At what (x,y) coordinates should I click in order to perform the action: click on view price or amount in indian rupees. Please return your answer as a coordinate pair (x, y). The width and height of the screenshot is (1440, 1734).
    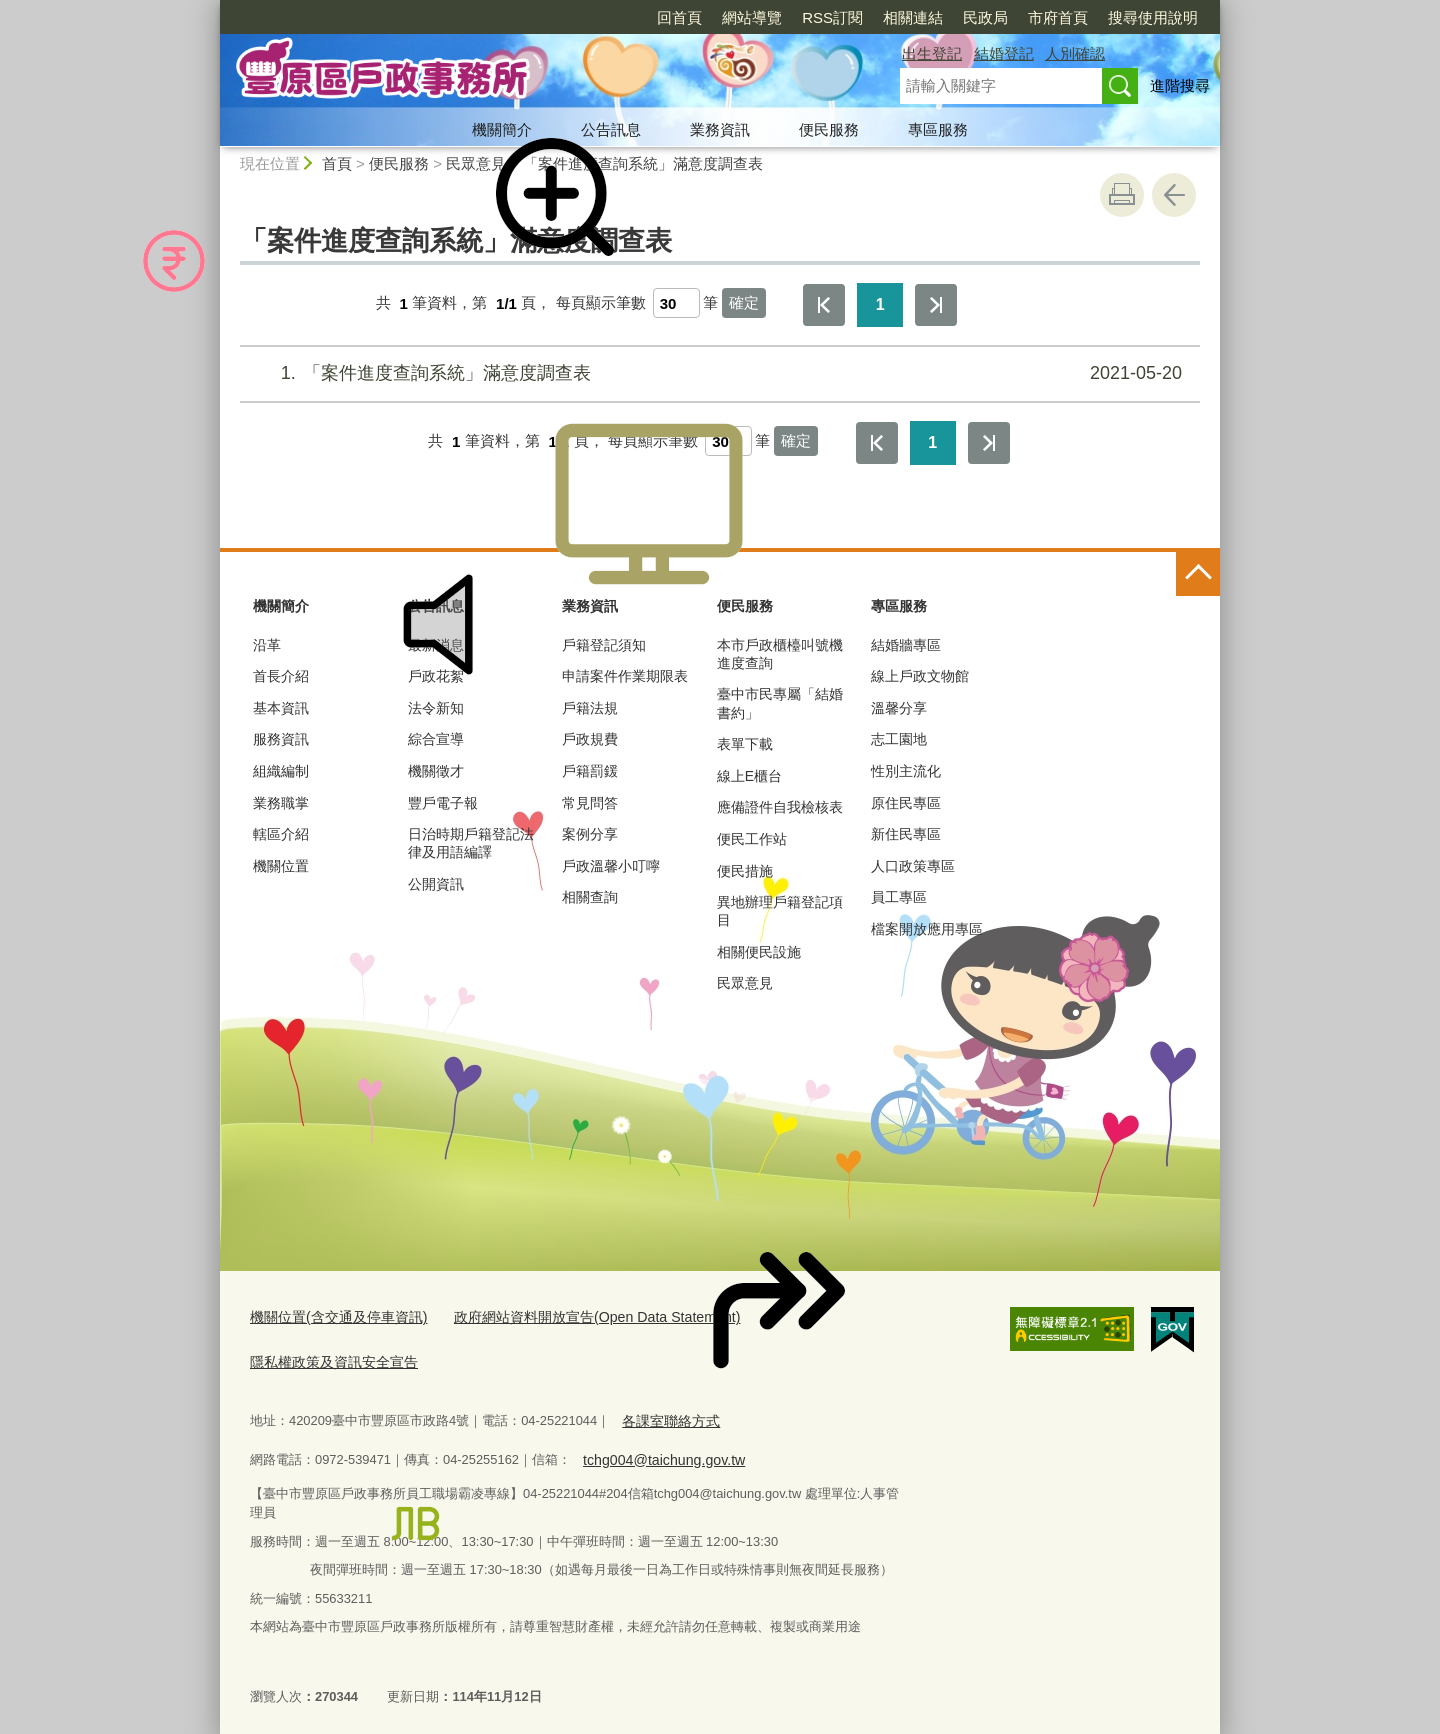
    Looking at the image, I should click on (174, 261).